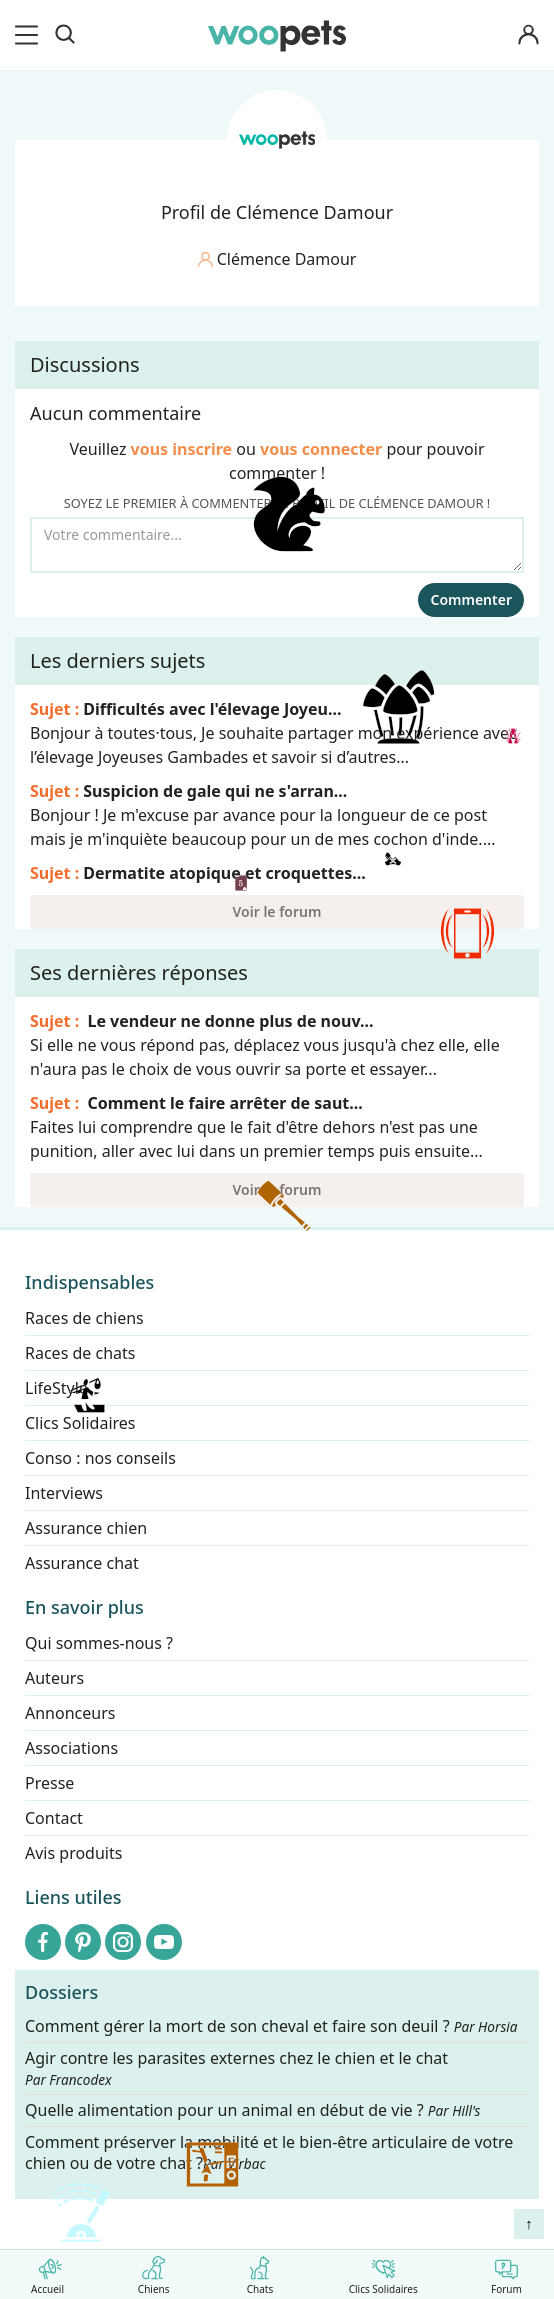 This screenshot has height=2299, width=554. I want to click on activate critical hit or deadly strike ability, so click(513, 736).